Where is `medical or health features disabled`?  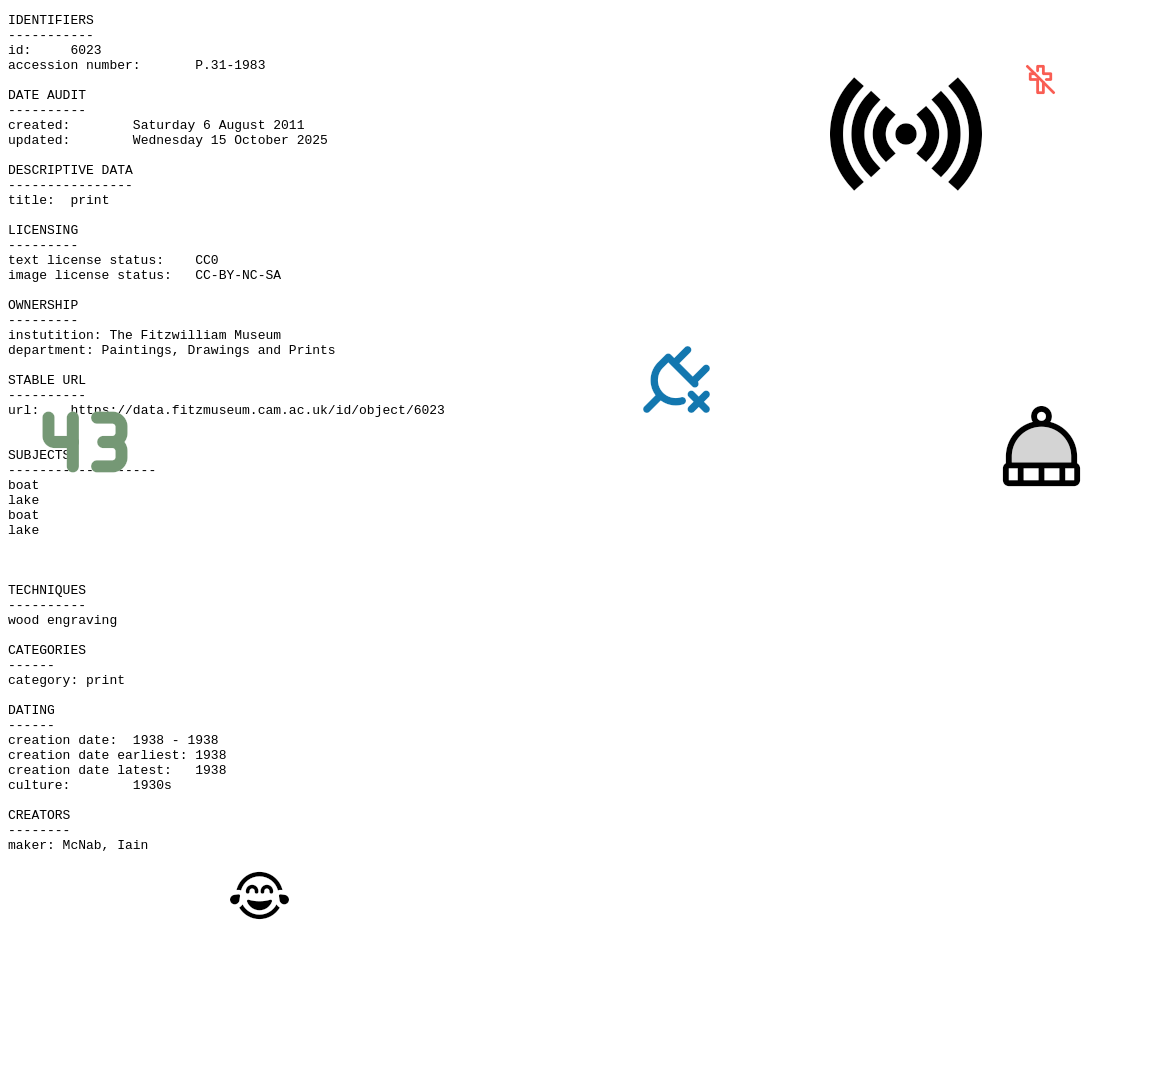 medical or health features disabled is located at coordinates (1040, 79).